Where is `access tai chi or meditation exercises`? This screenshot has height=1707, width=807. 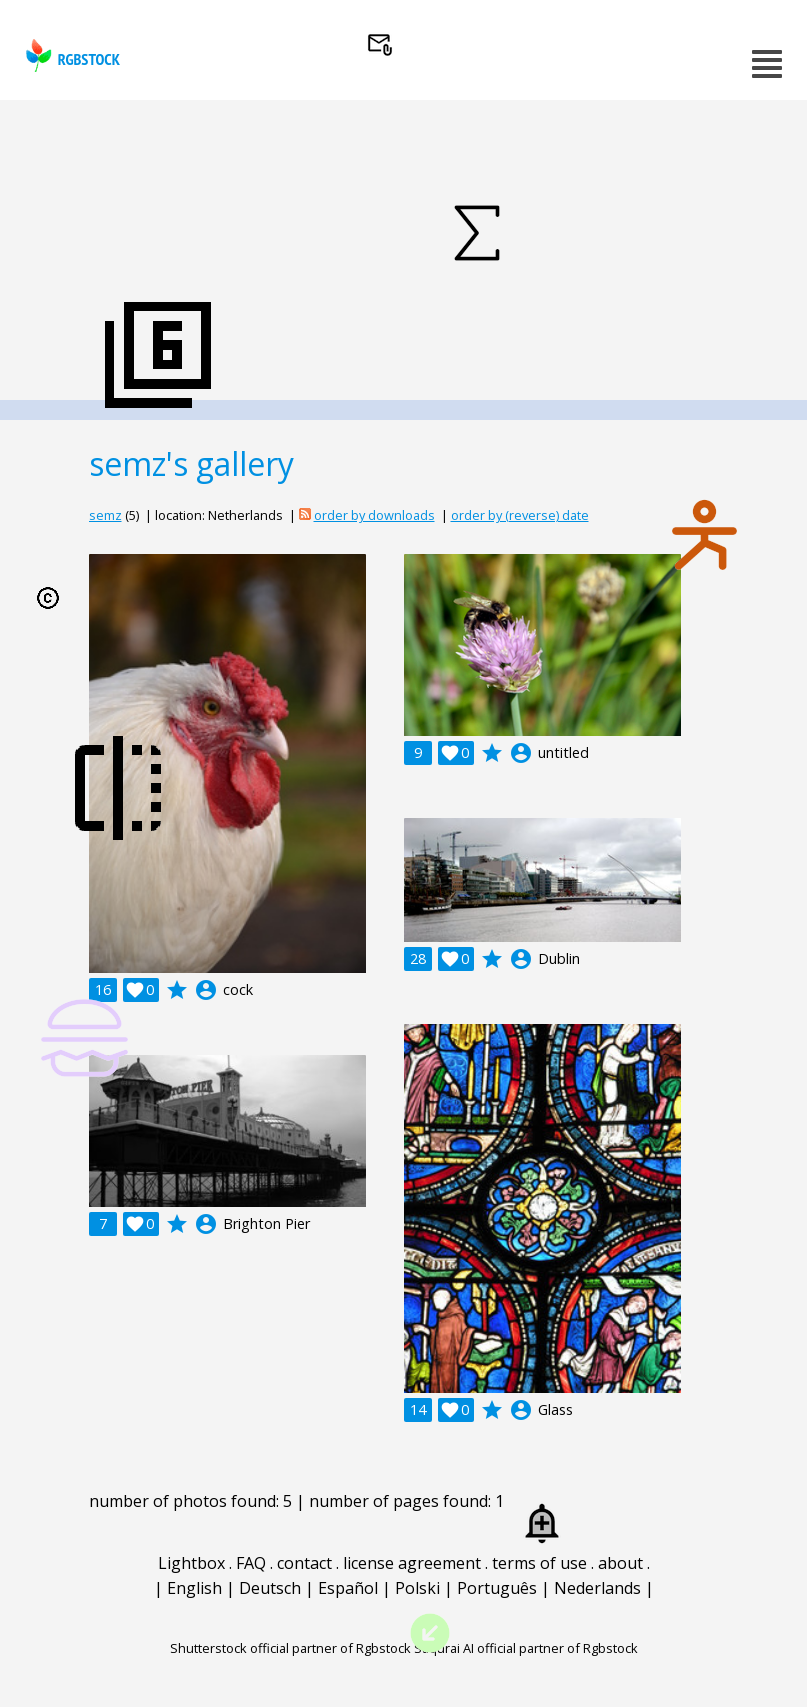 access tai chi or meditation exercises is located at coordinates (704, 537).